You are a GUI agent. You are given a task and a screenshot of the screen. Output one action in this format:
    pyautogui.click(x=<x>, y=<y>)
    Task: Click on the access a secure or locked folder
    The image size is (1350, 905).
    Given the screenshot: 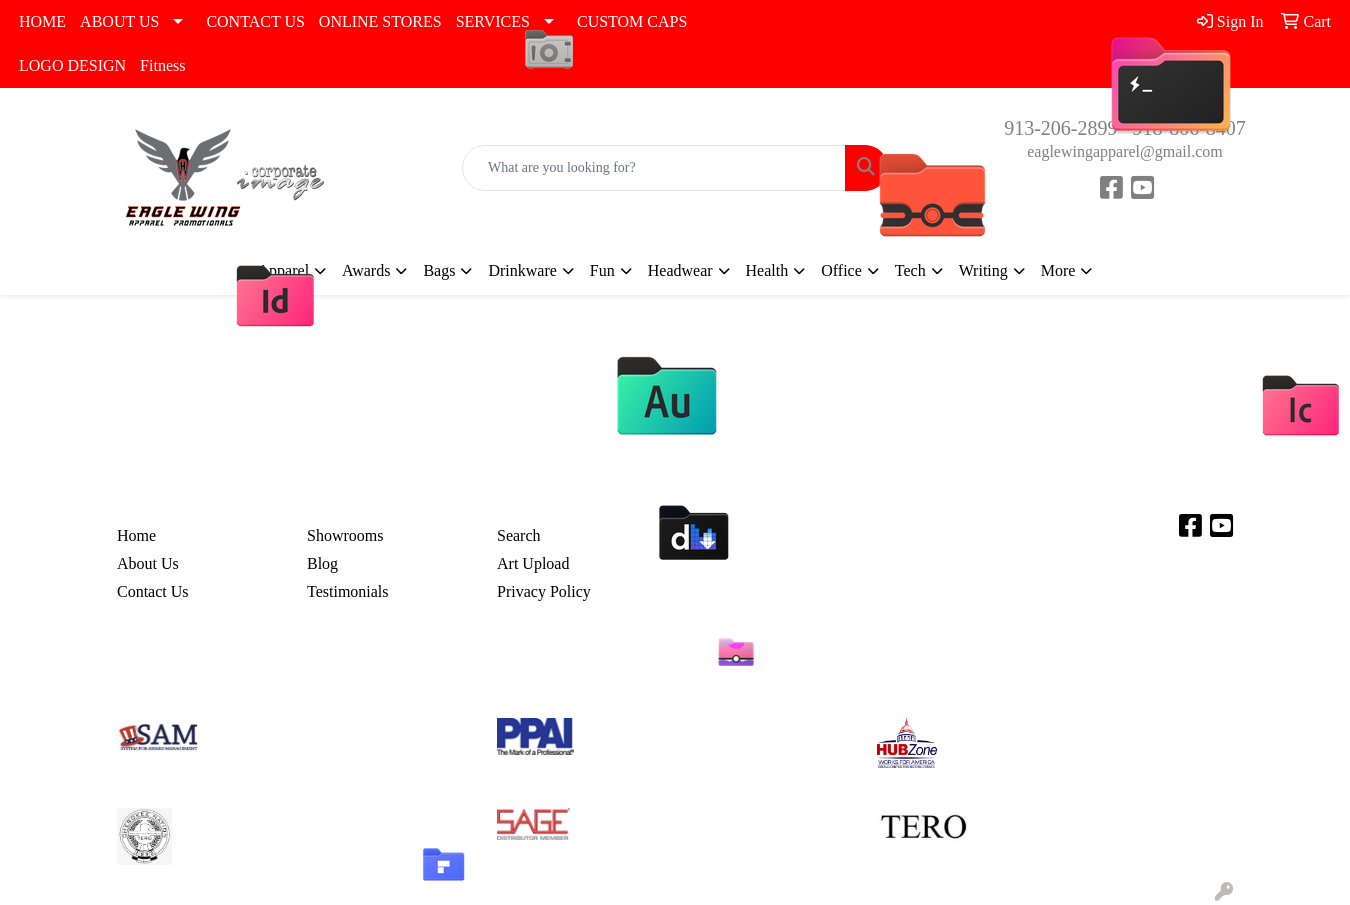 What is the action you would take?
    pyautogui.click(x=549, y=50)
    